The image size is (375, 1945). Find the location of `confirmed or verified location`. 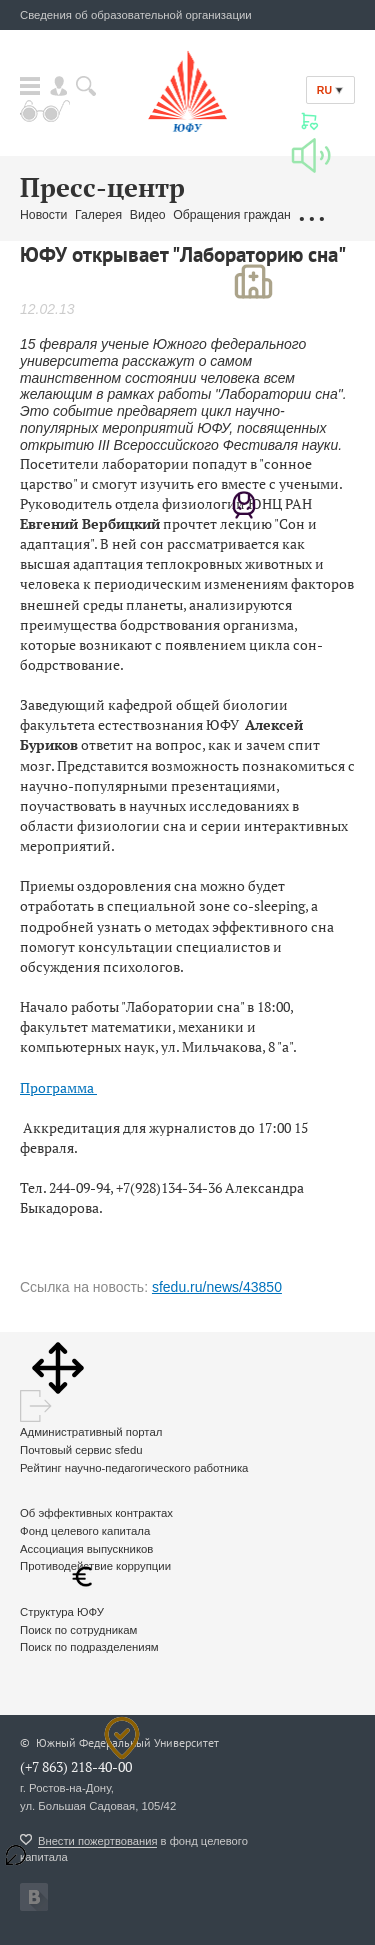

confirmed or verified location is located at coordinates (122, 1738).